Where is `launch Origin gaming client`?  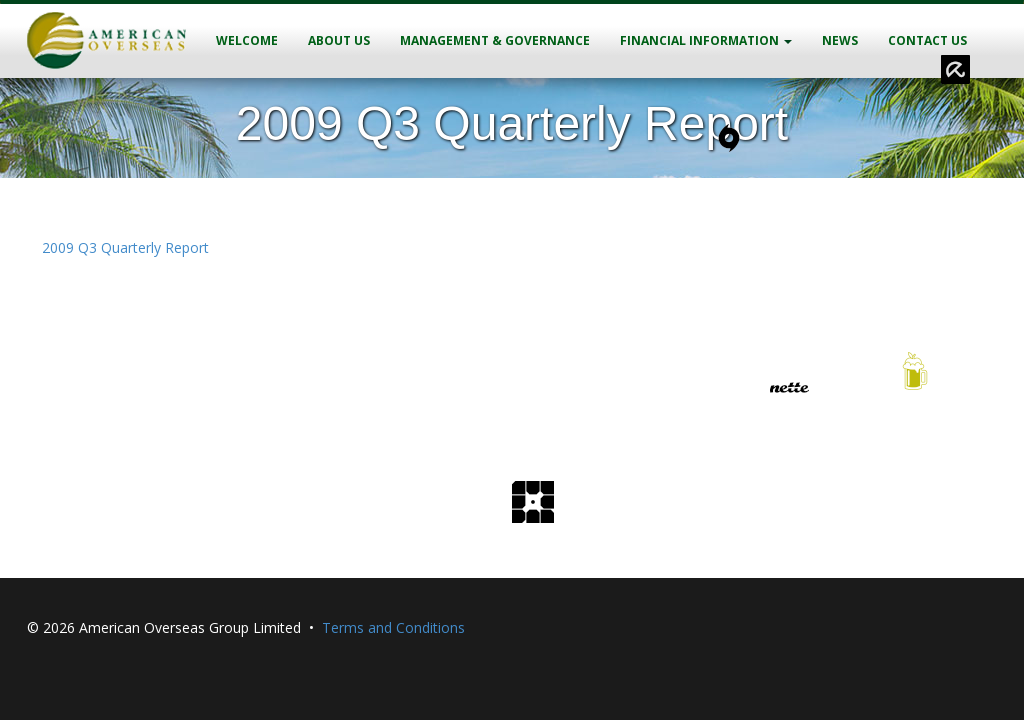 launch Origin gaming client is located at coordinates (729, 138).